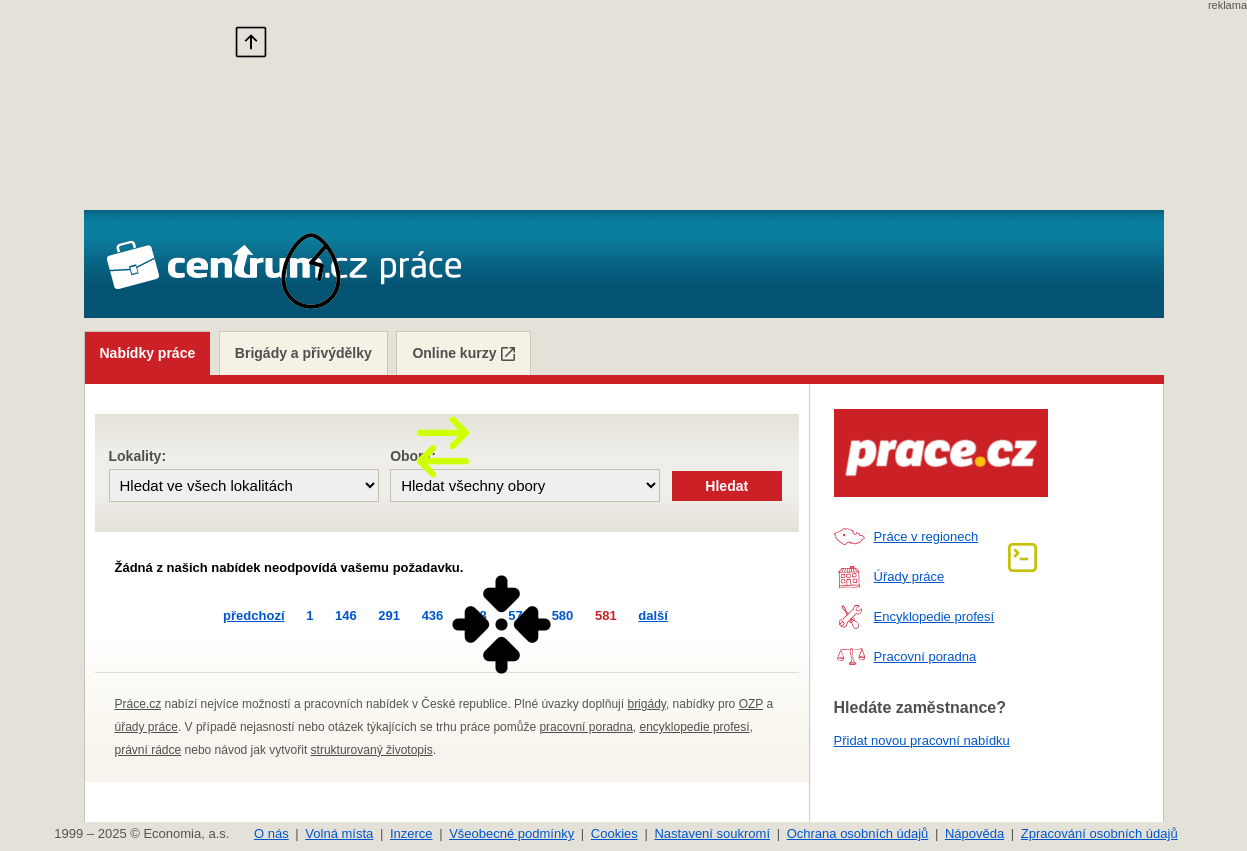 The width and height of the screenshot is (1247, 851). I want to click on indicates a cracked or broken item, so click(311, 271).